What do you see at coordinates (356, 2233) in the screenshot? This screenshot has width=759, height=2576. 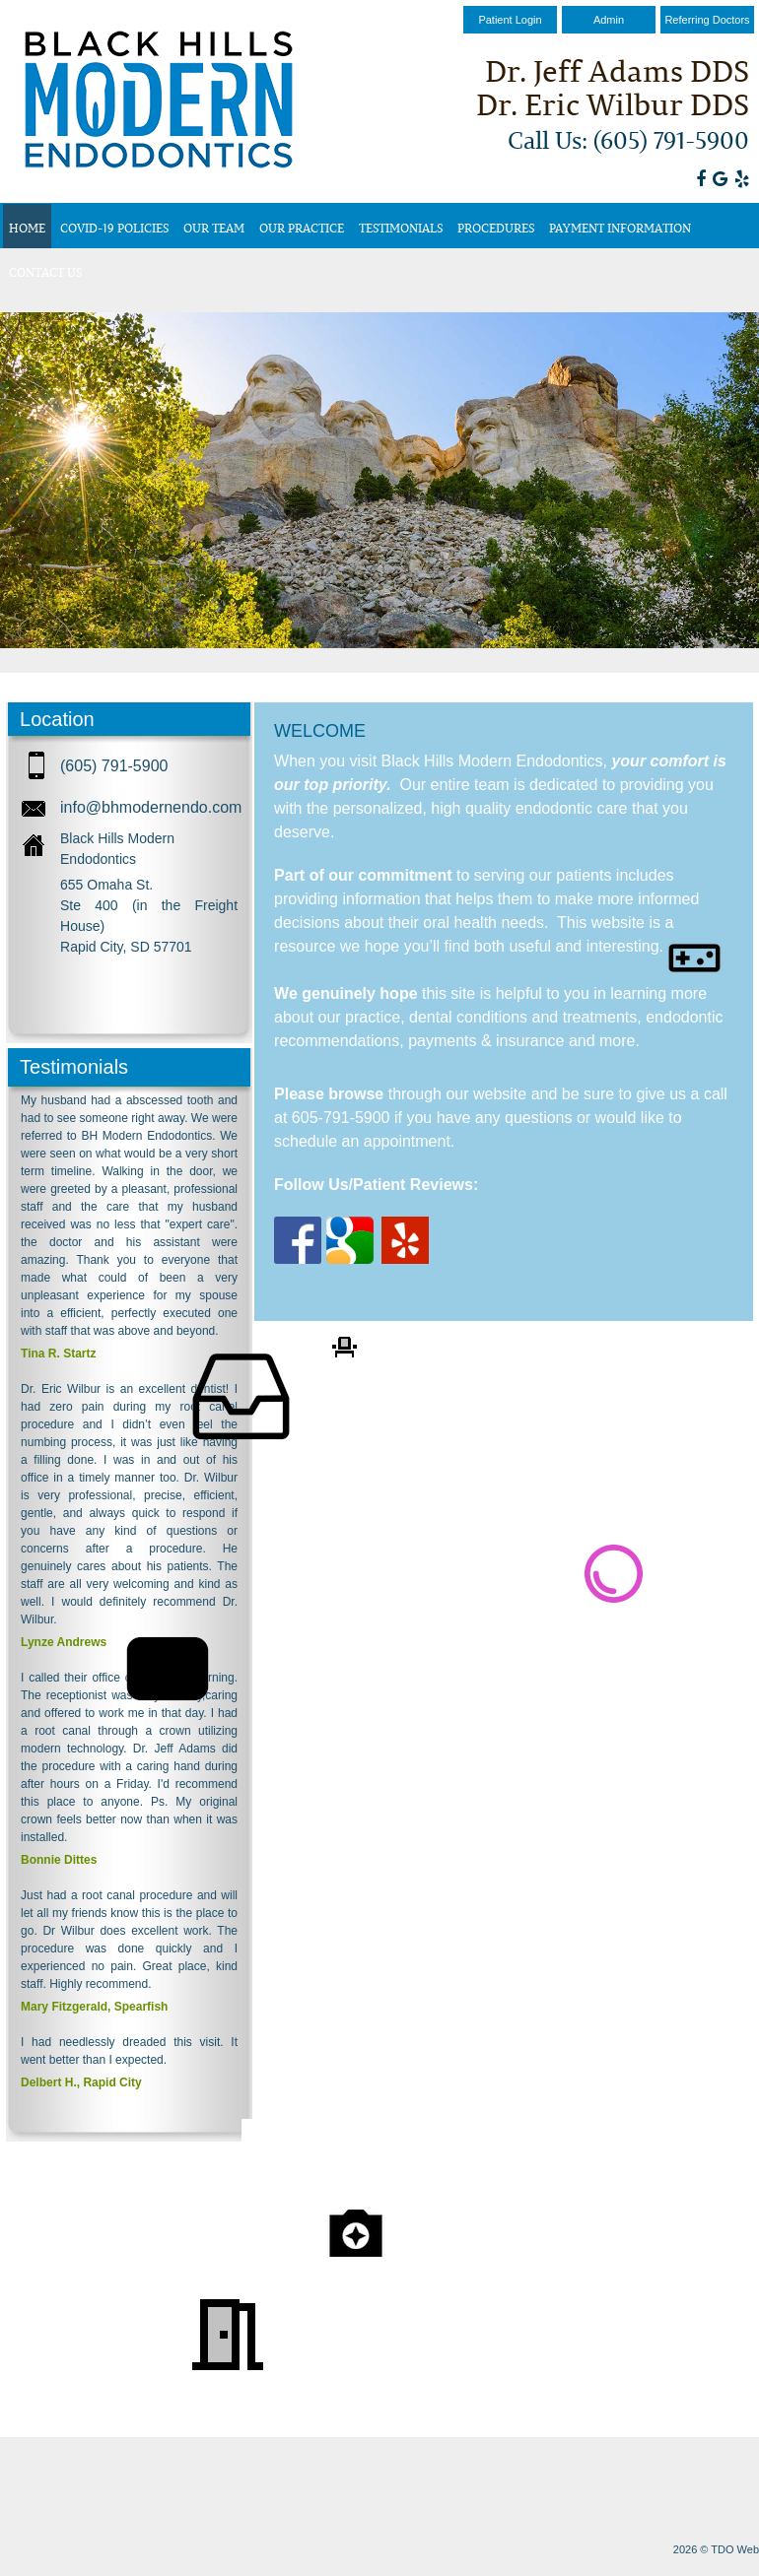 I see `enhance or improve photo quality` at bounding box center [356, 2233].